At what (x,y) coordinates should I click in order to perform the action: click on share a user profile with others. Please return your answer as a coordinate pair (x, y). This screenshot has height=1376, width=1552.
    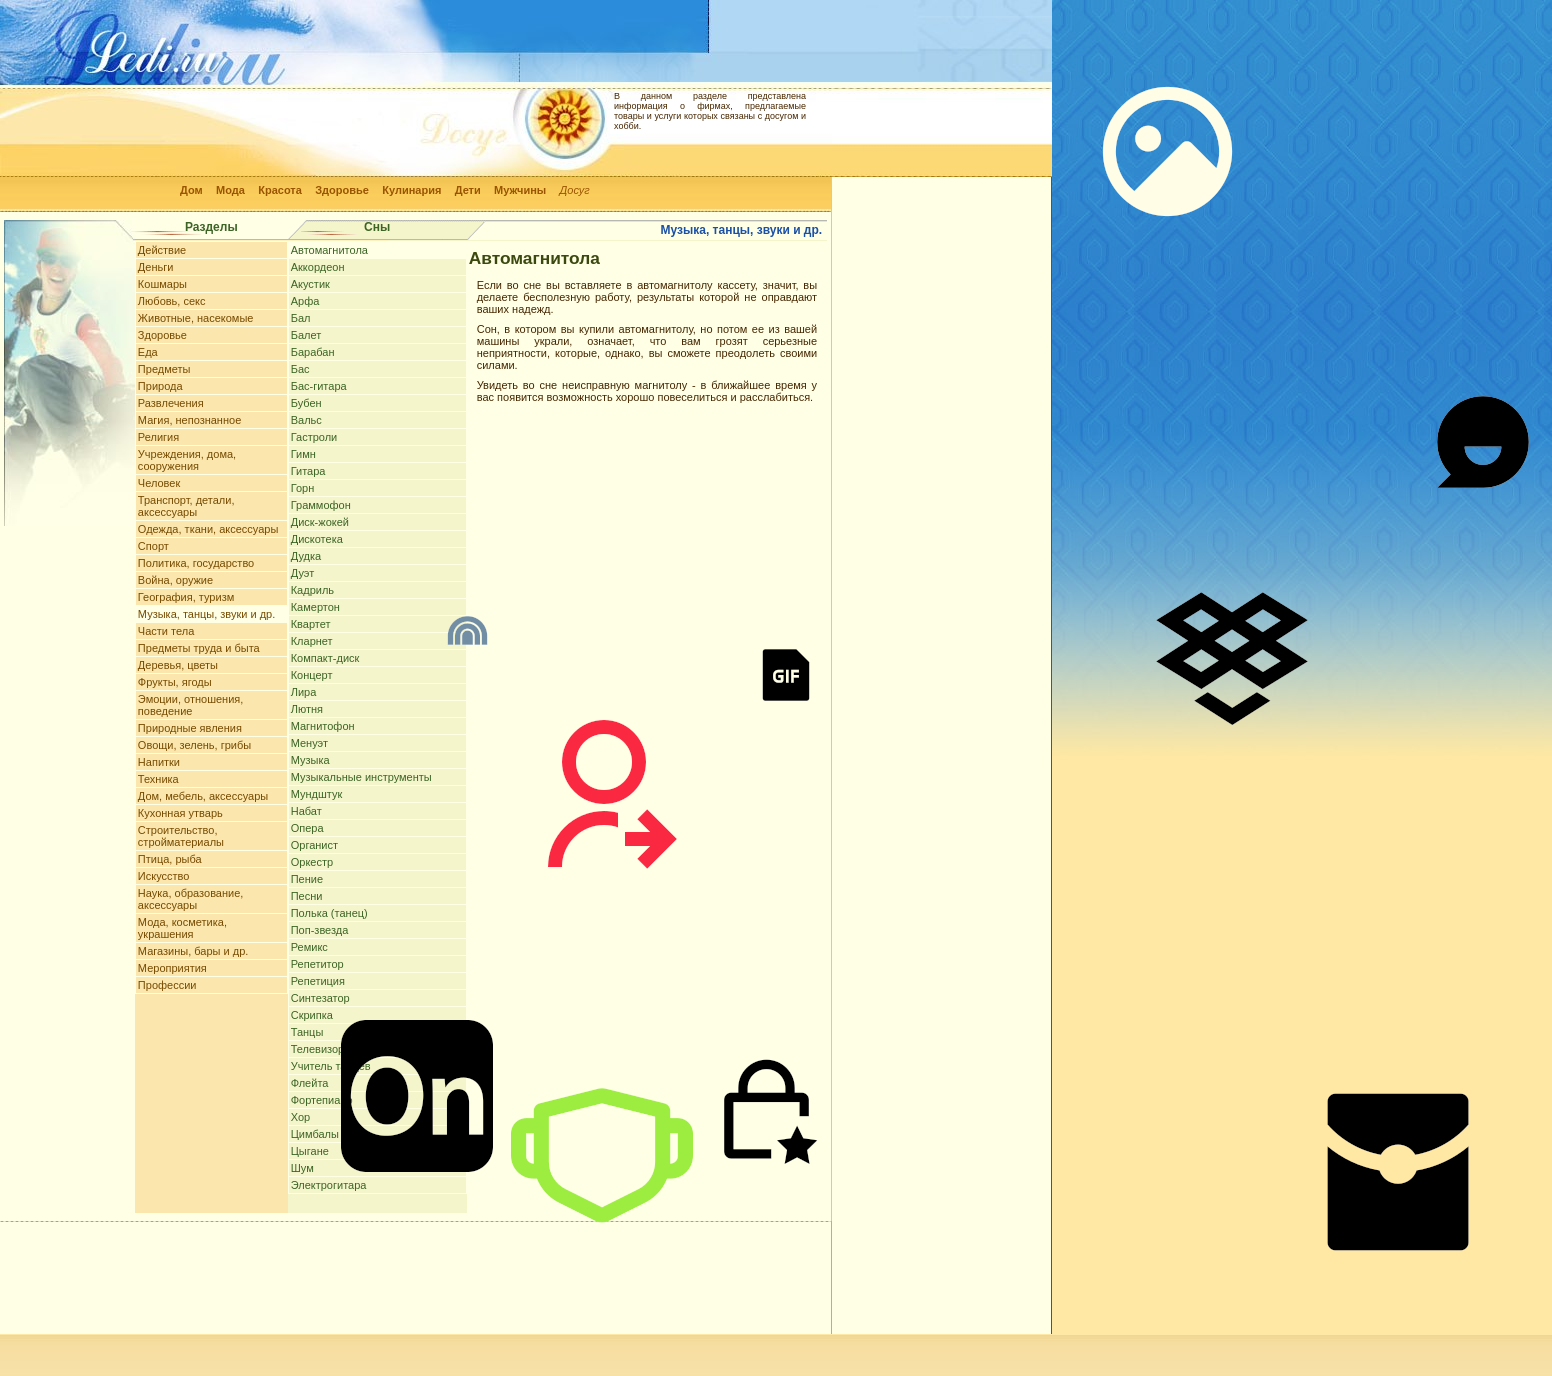
    Looking at the image, I should click on (604, 797).